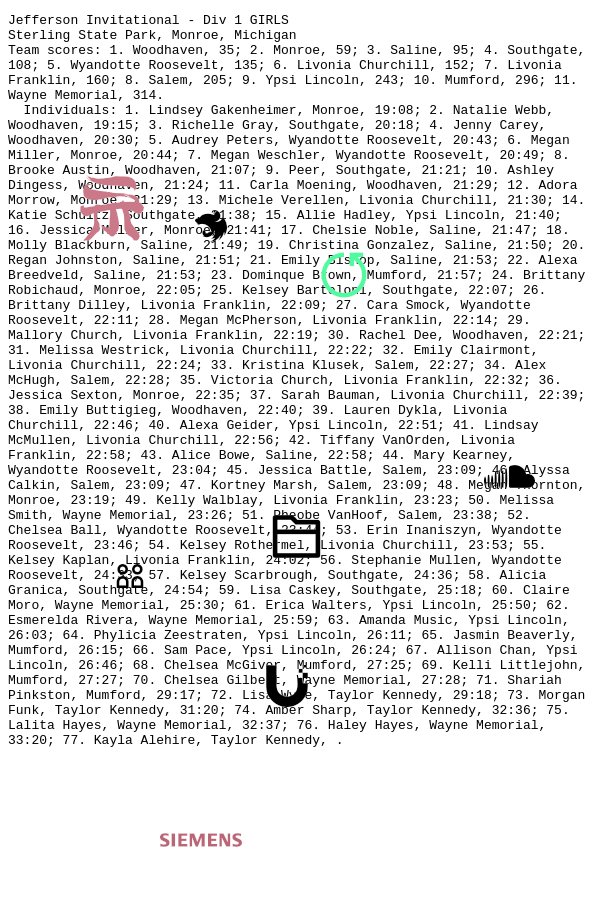  Describe the element at coordinates (211, 226) in the screenshot. I see `NestJS framework logo` at that location.